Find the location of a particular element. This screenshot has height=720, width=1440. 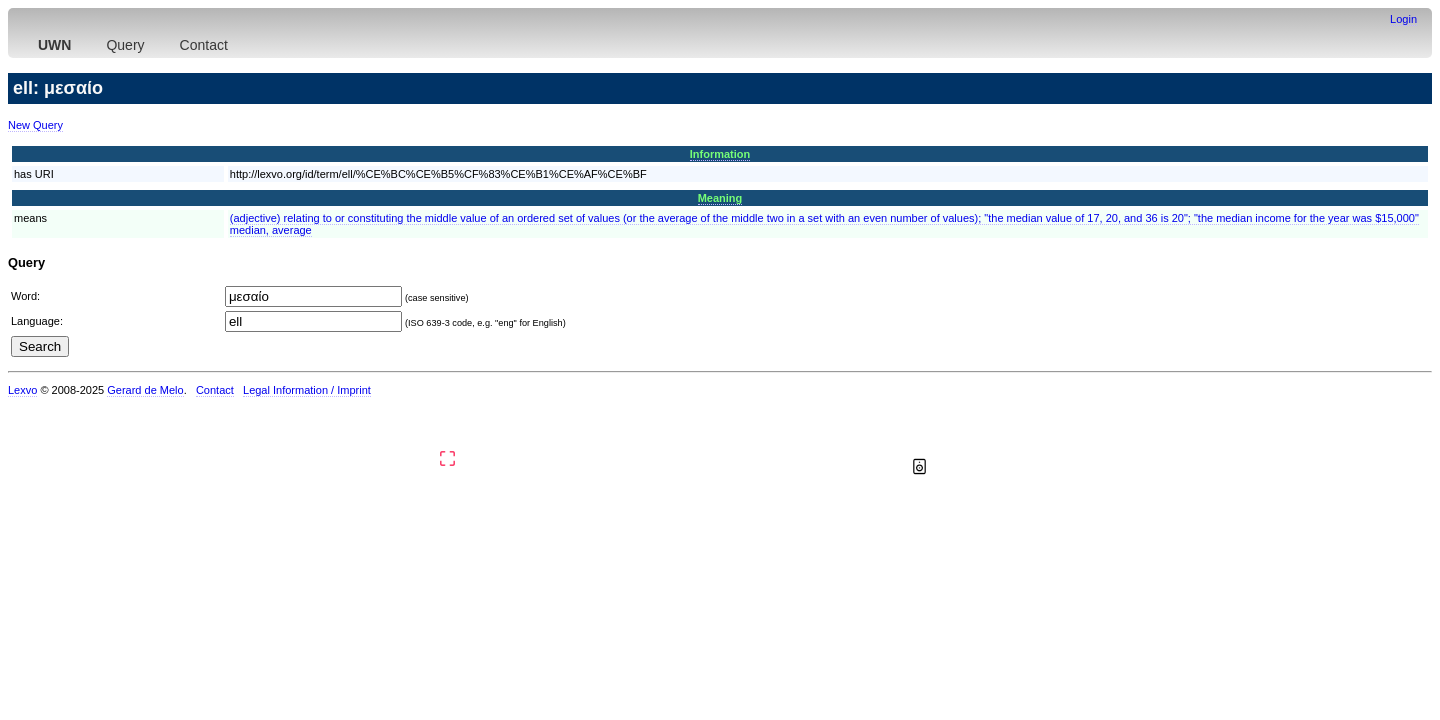

adjust audio output settings is located at coordinates (919, 466).